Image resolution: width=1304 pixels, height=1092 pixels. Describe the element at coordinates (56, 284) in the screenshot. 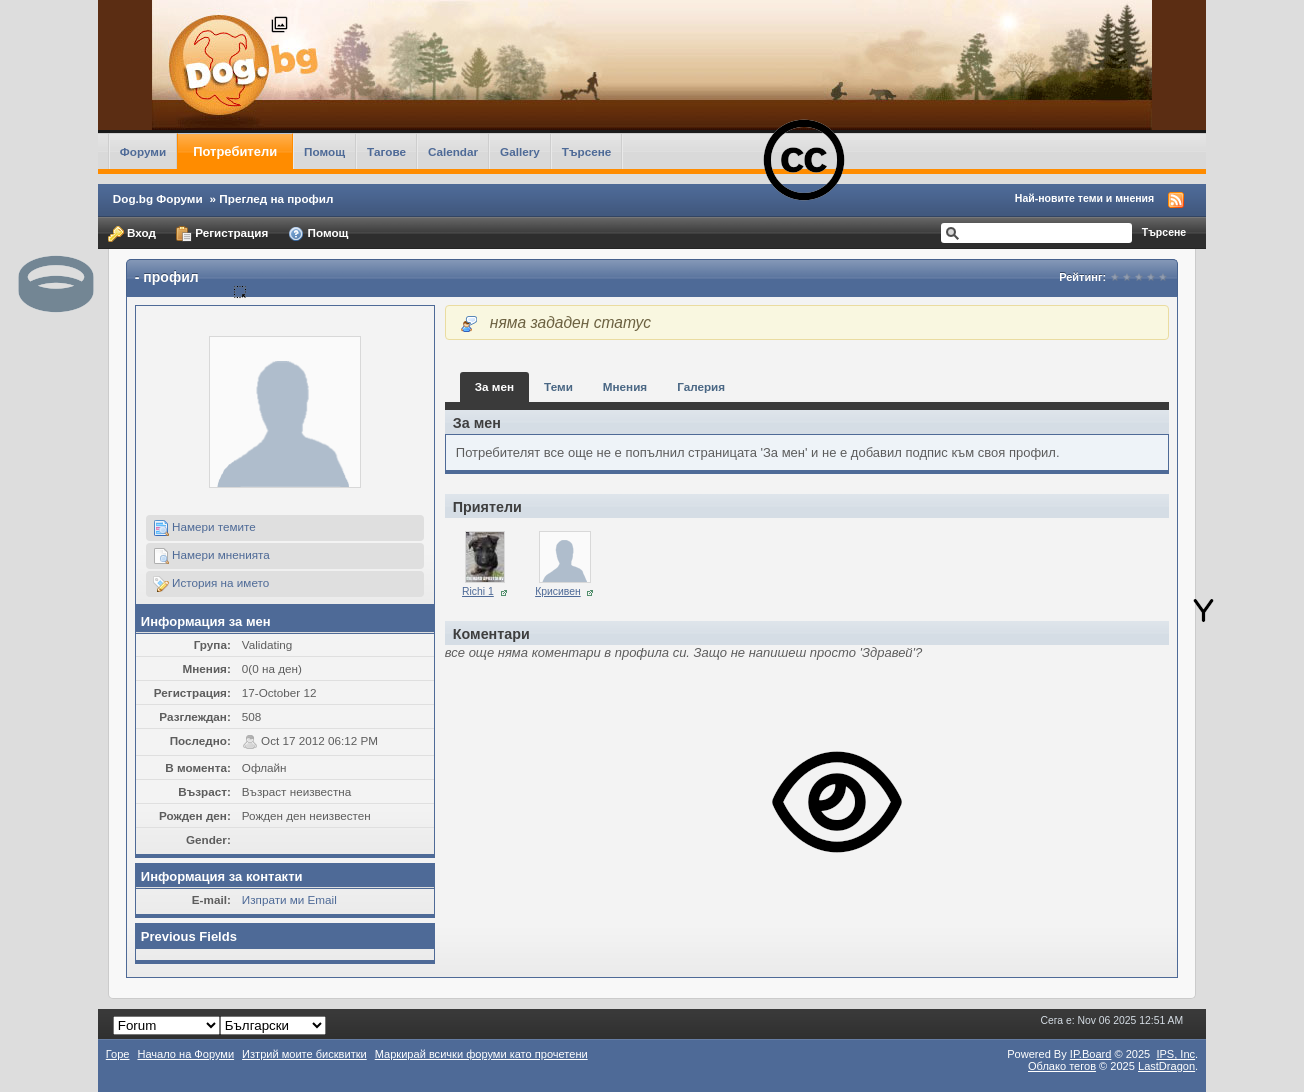

I see `indicates a ring or jewelry item` at that location.